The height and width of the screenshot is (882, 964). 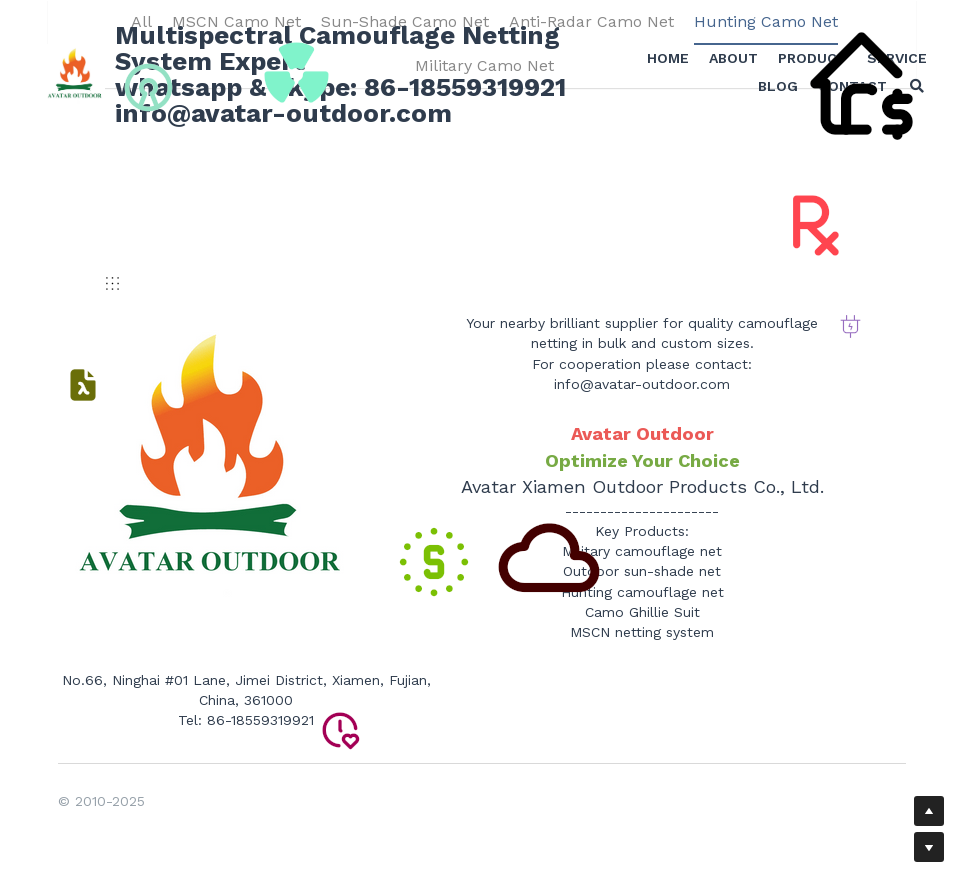 I want to click on view prescription details, so click(x=813, y=225).